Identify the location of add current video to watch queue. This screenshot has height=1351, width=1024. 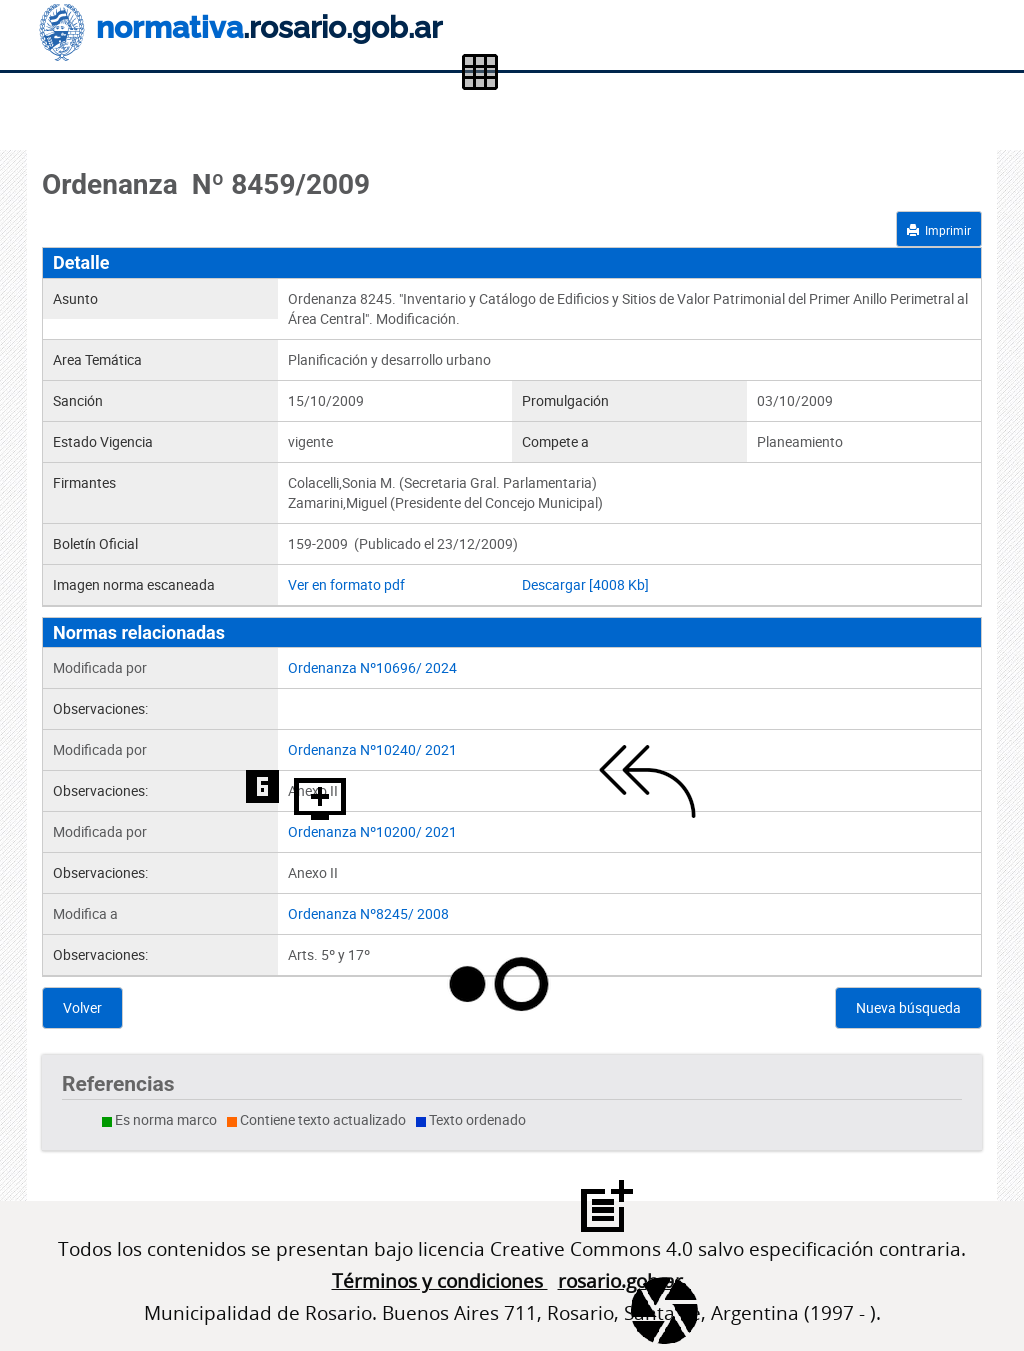
(320, 799).